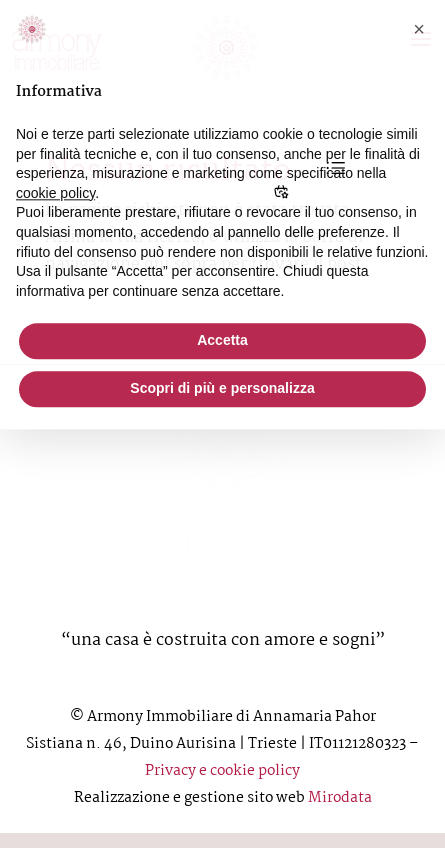 This screenshot has height=848, width=445. Describe the element at coordinates (281, 191) in the screenshot. I see `add item to favorites from cart` at that location.